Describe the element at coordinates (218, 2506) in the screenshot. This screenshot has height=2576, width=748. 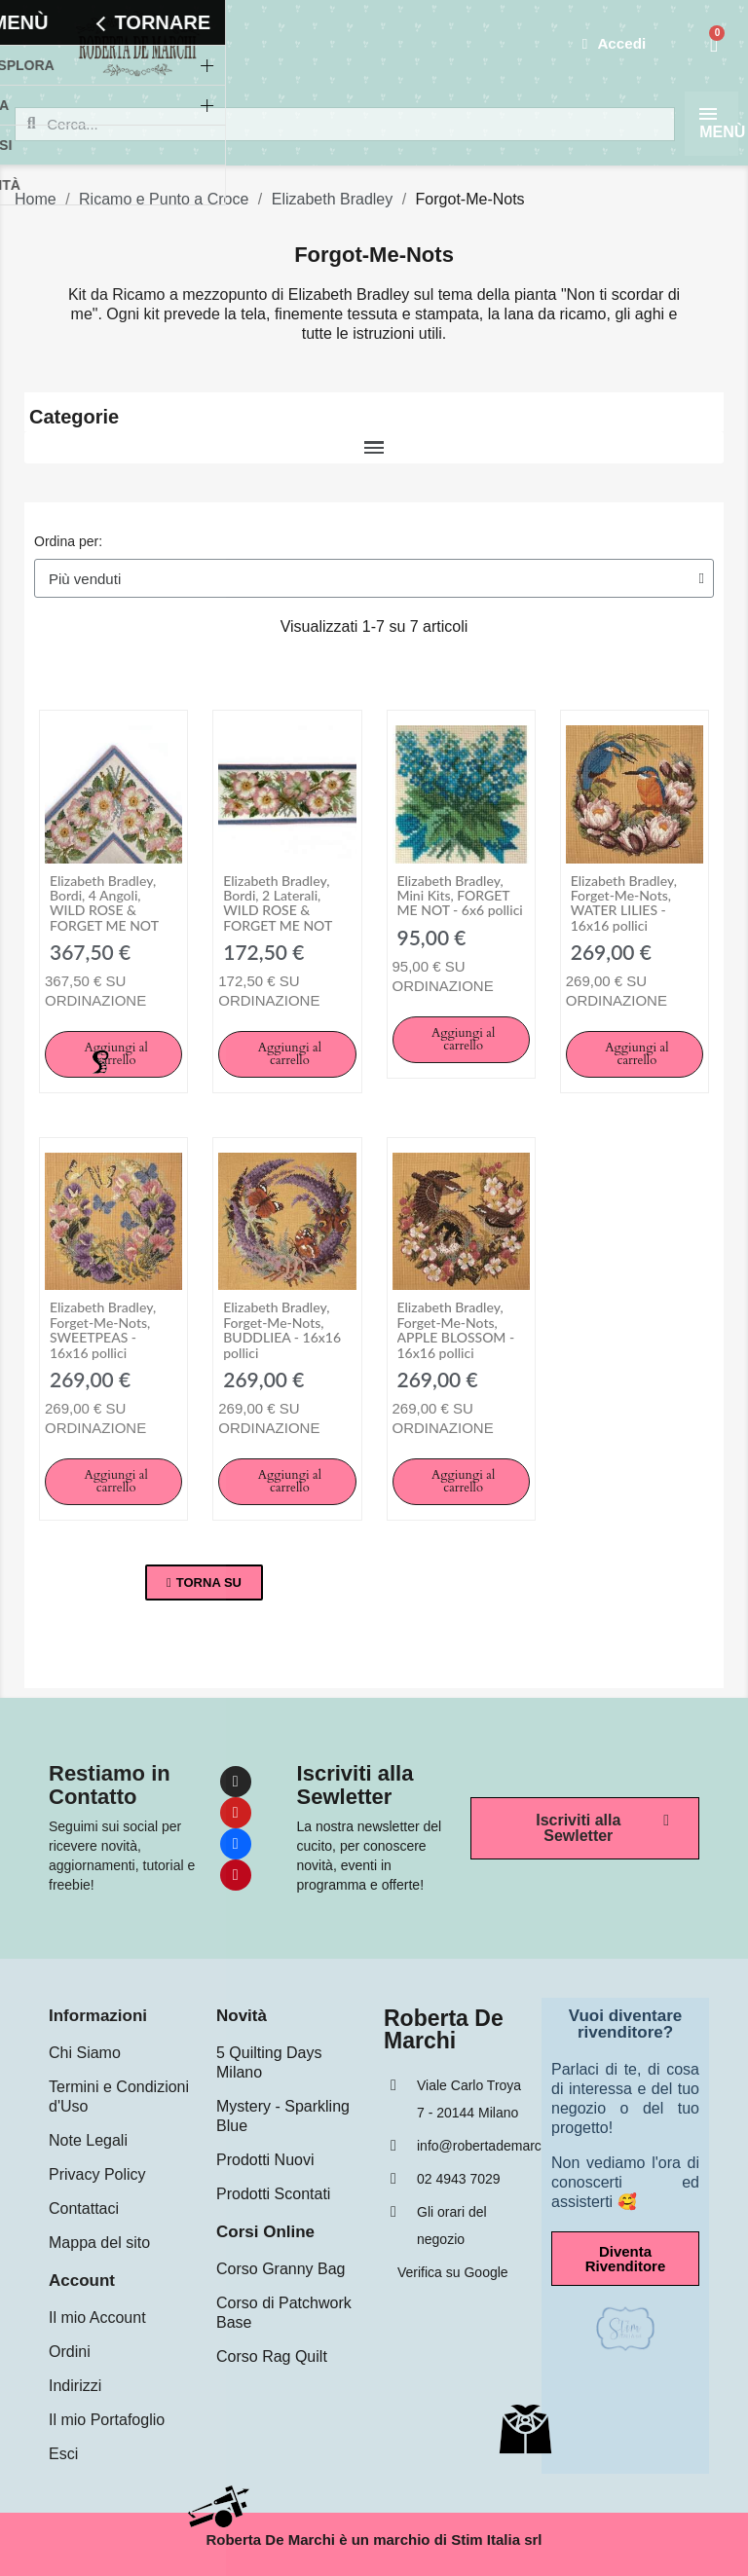
I see `ballista siege weapon icon for strategy game` at that location.